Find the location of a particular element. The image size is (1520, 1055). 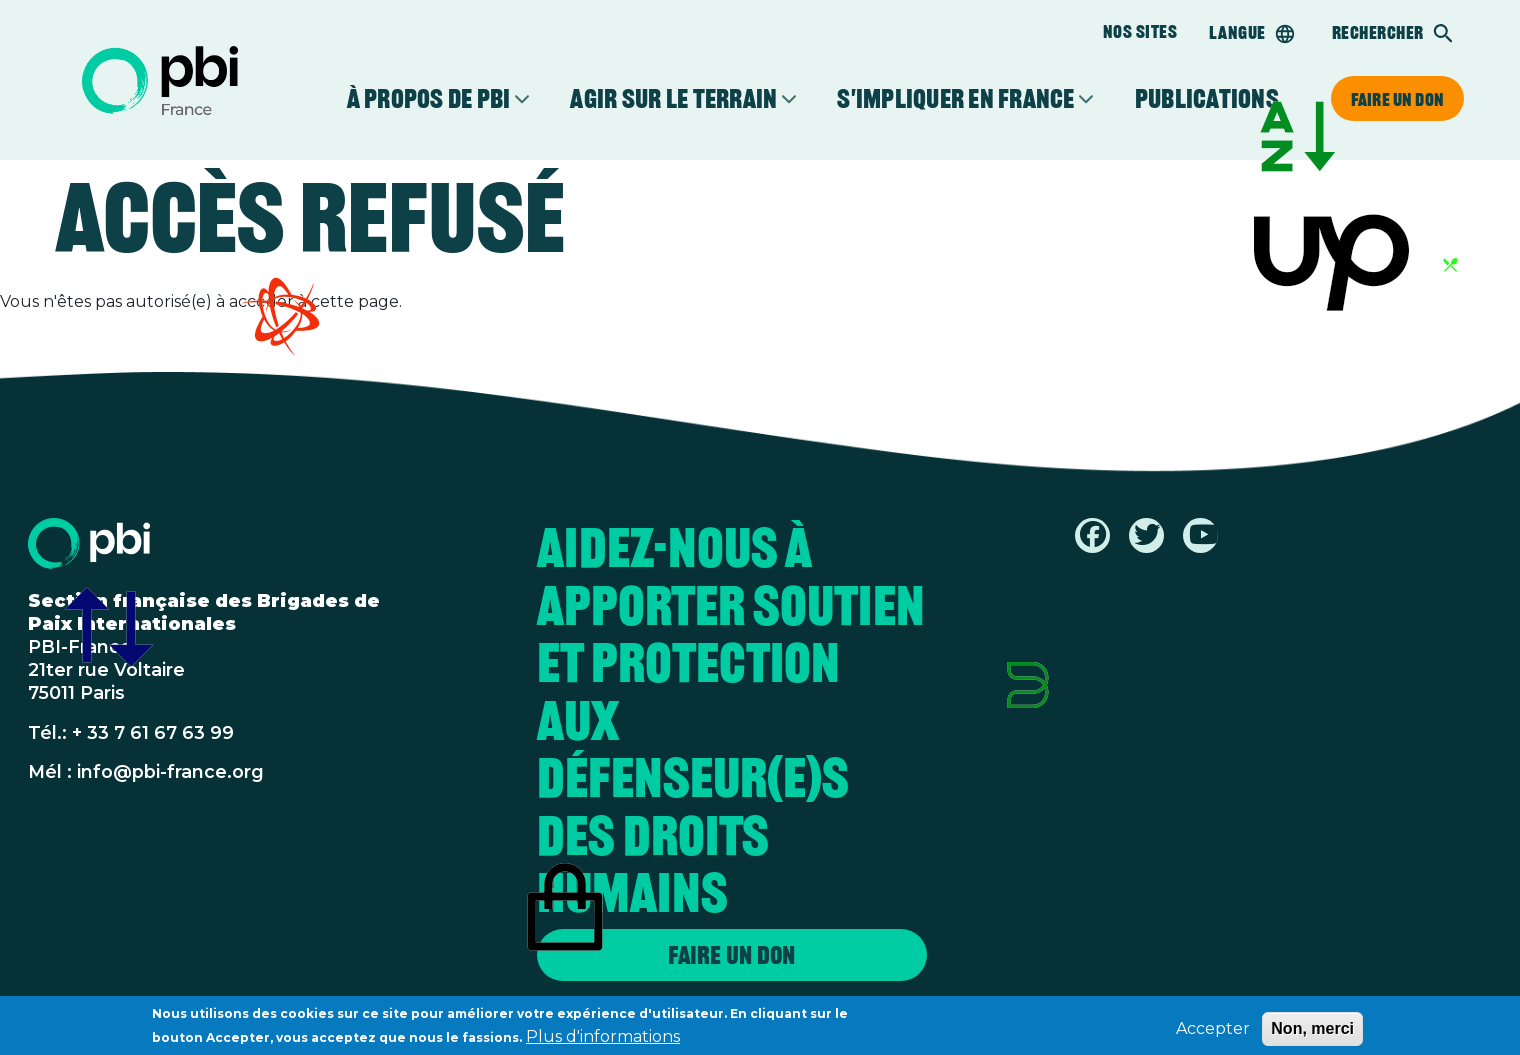

bluesound brand logo is located at coordinates (1028, 685).